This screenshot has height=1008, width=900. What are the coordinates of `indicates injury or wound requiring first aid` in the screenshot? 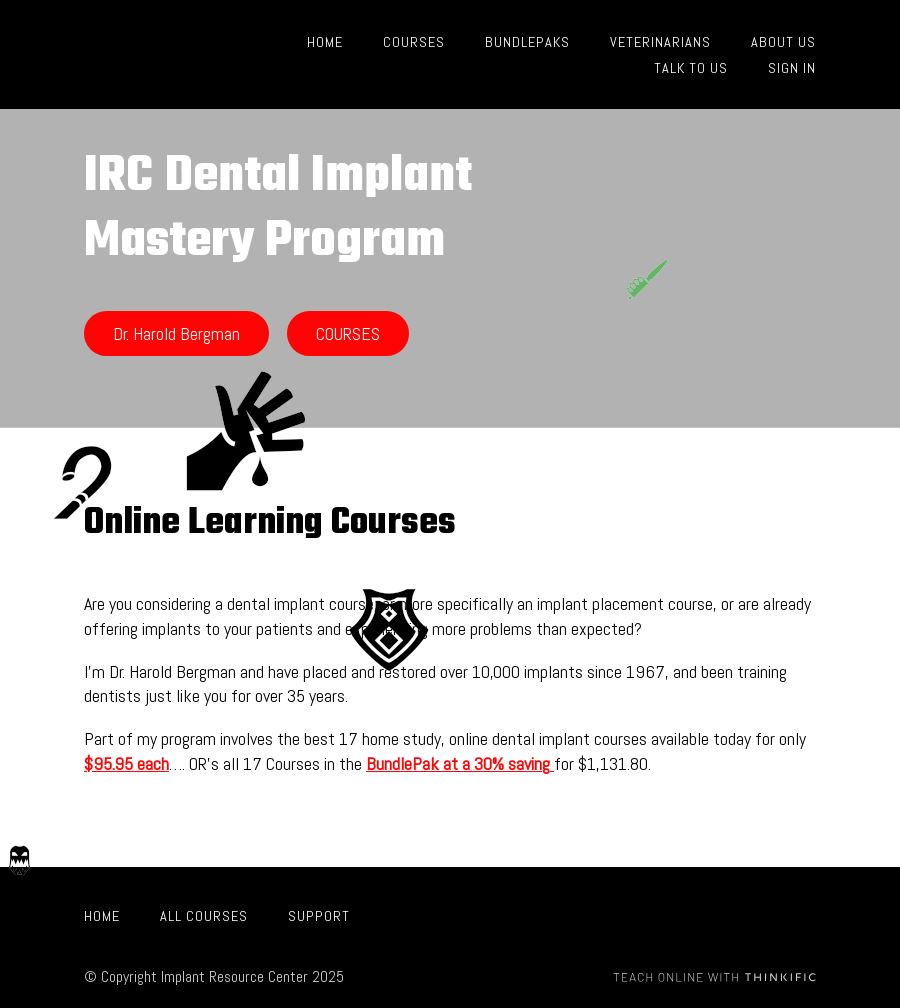 It's located at (246, 431).